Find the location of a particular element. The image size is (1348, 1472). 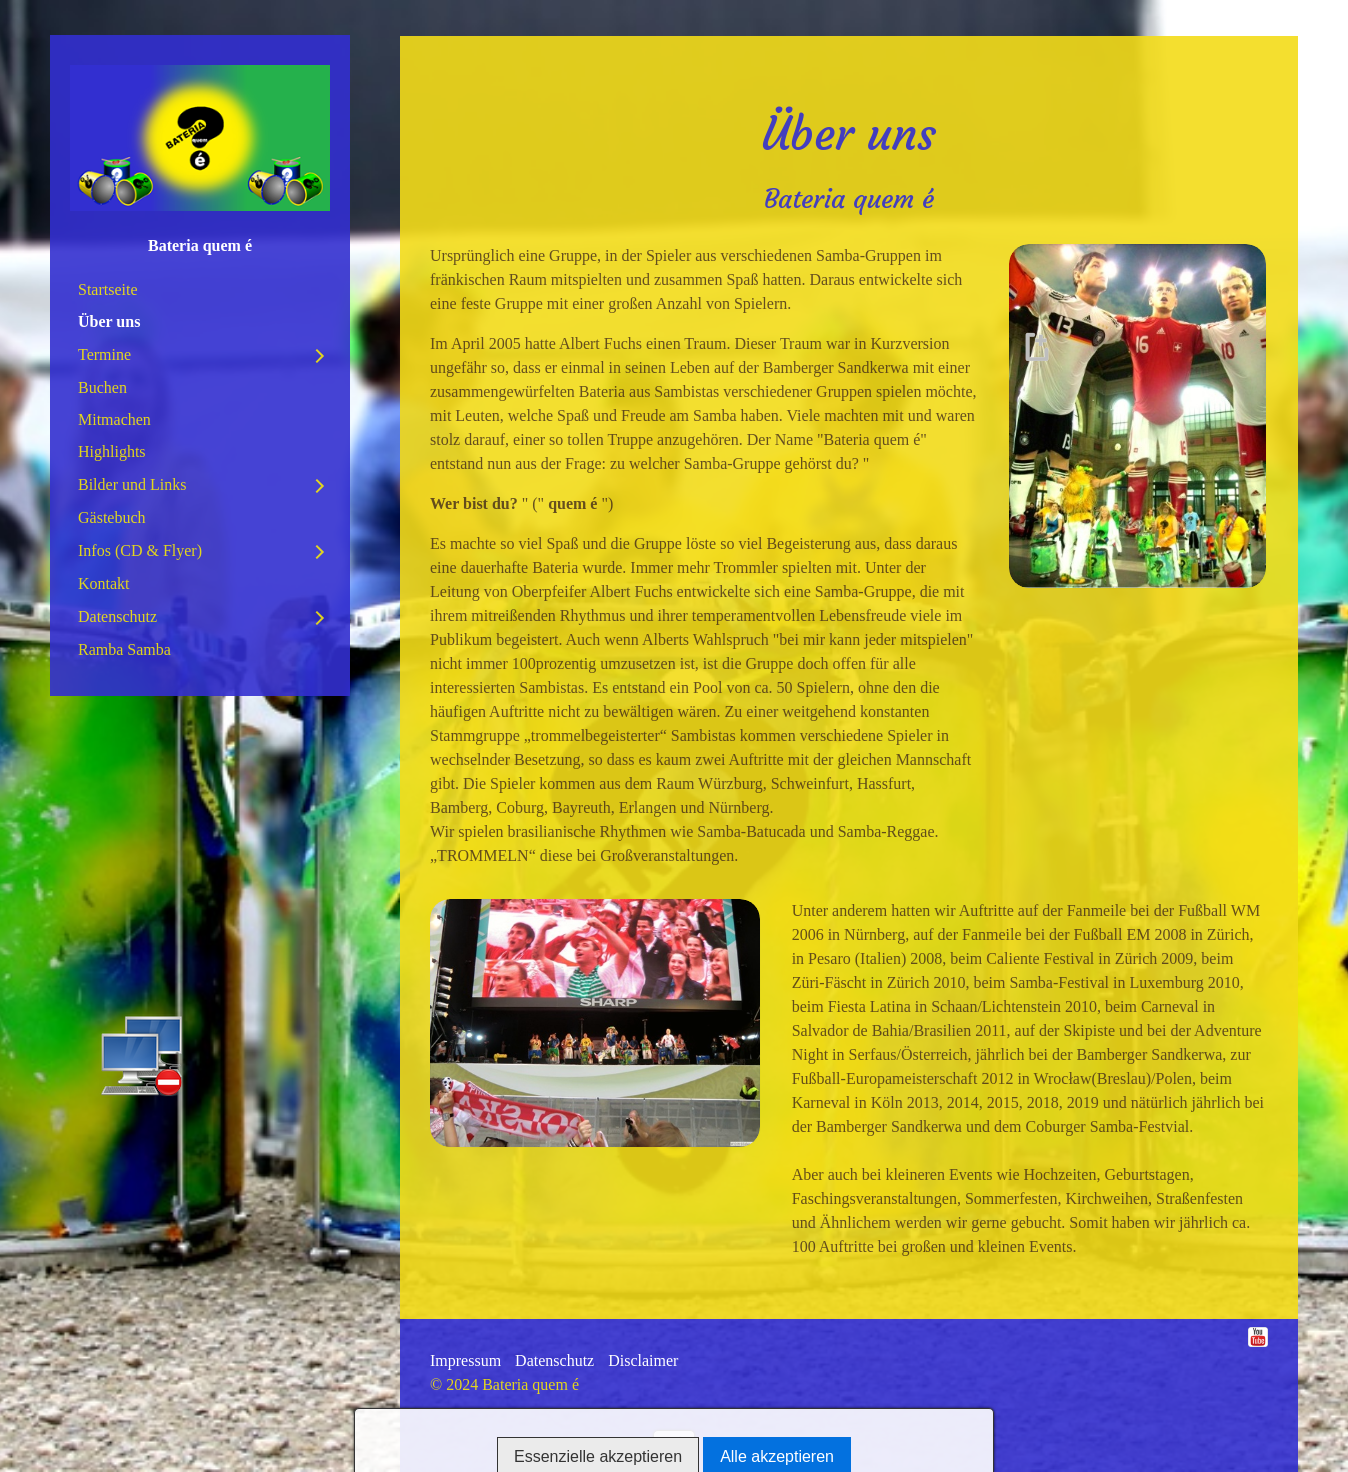

create a new document is located at coordinates (1037, 346).